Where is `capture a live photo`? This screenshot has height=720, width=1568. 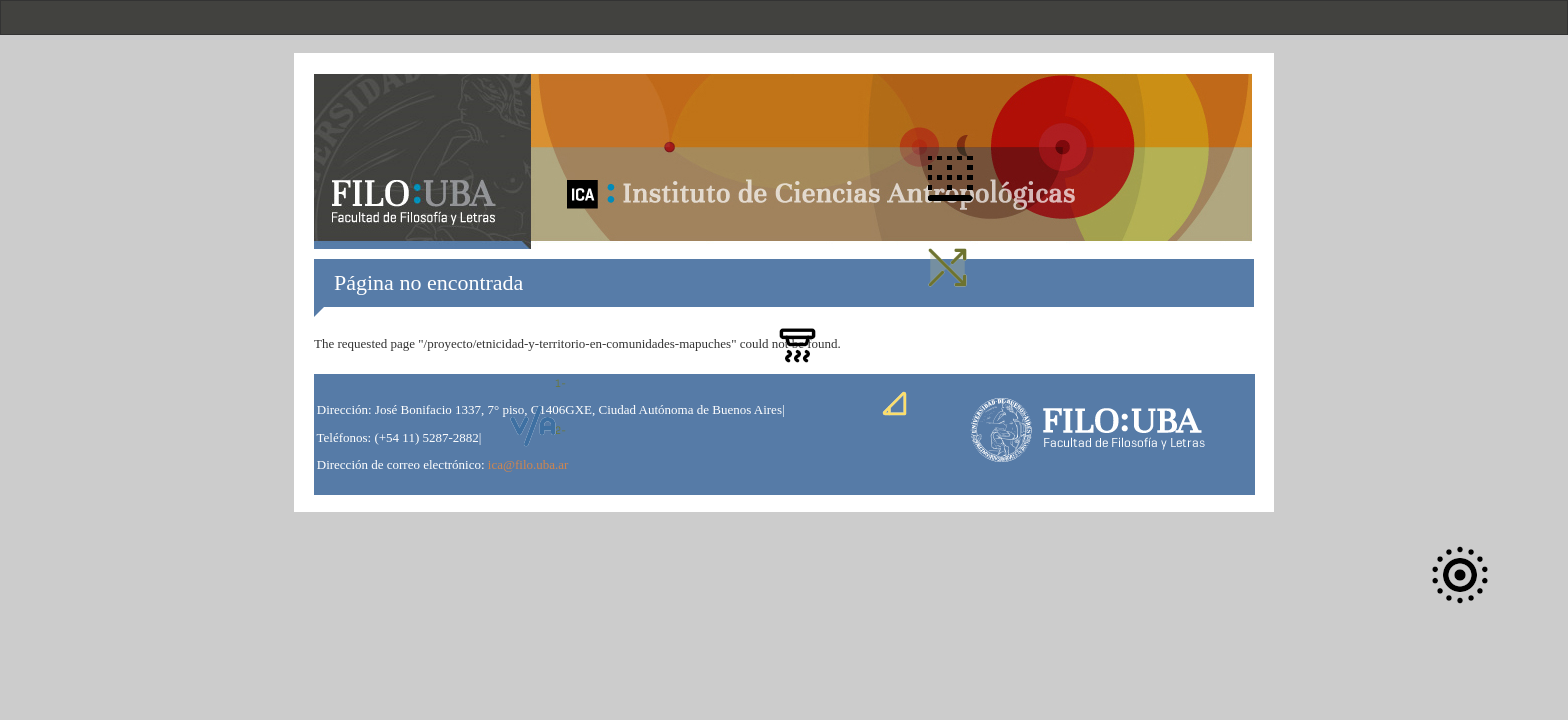 capture a live photo is located at coordinates (1460, 575).